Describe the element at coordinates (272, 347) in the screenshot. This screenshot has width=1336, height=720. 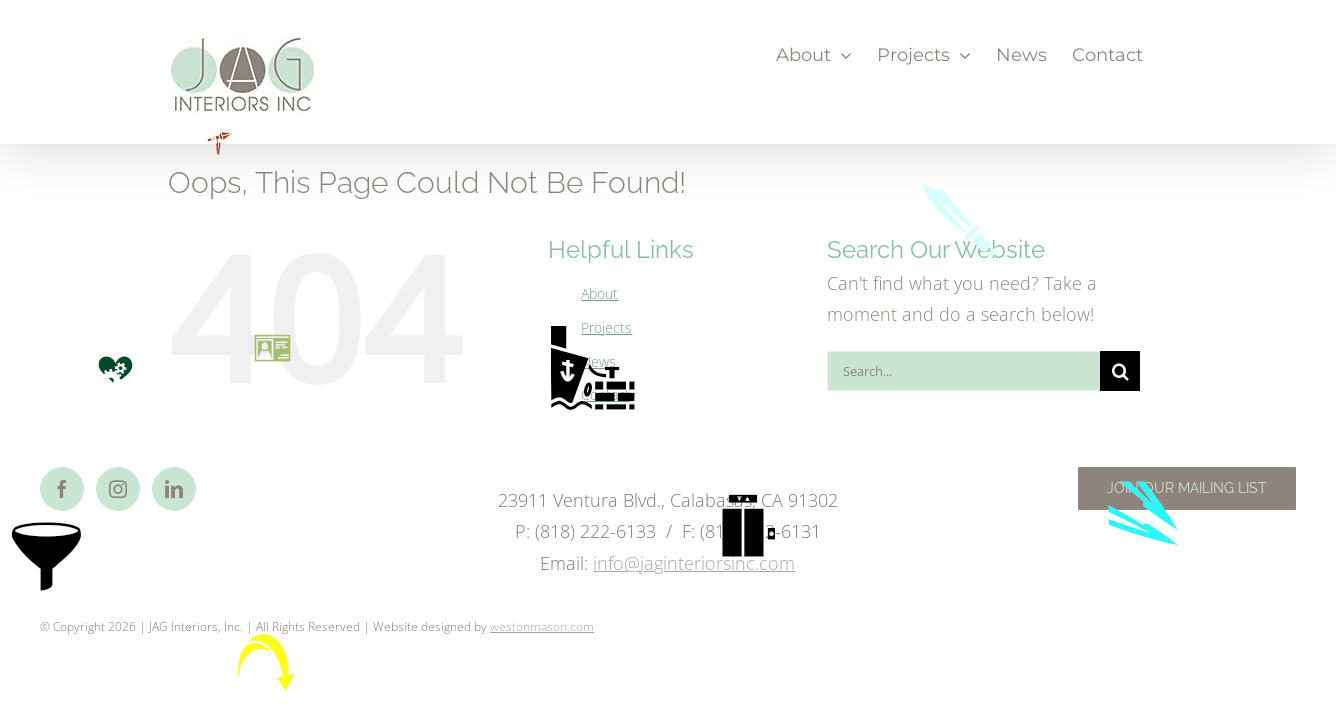
I see `view your profile or identification details` at that location.